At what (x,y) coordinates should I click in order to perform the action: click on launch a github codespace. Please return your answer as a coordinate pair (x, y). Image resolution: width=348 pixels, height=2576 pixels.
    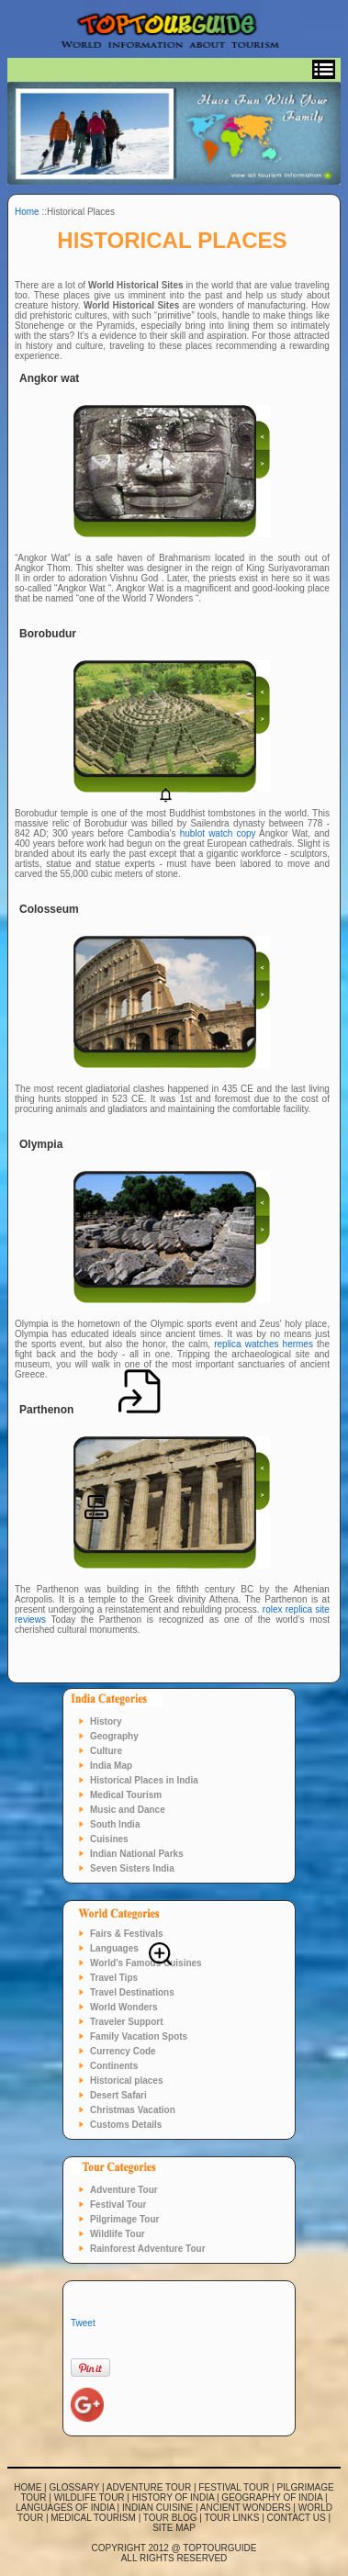
    Looking at the image, I should click on (96, 1507).